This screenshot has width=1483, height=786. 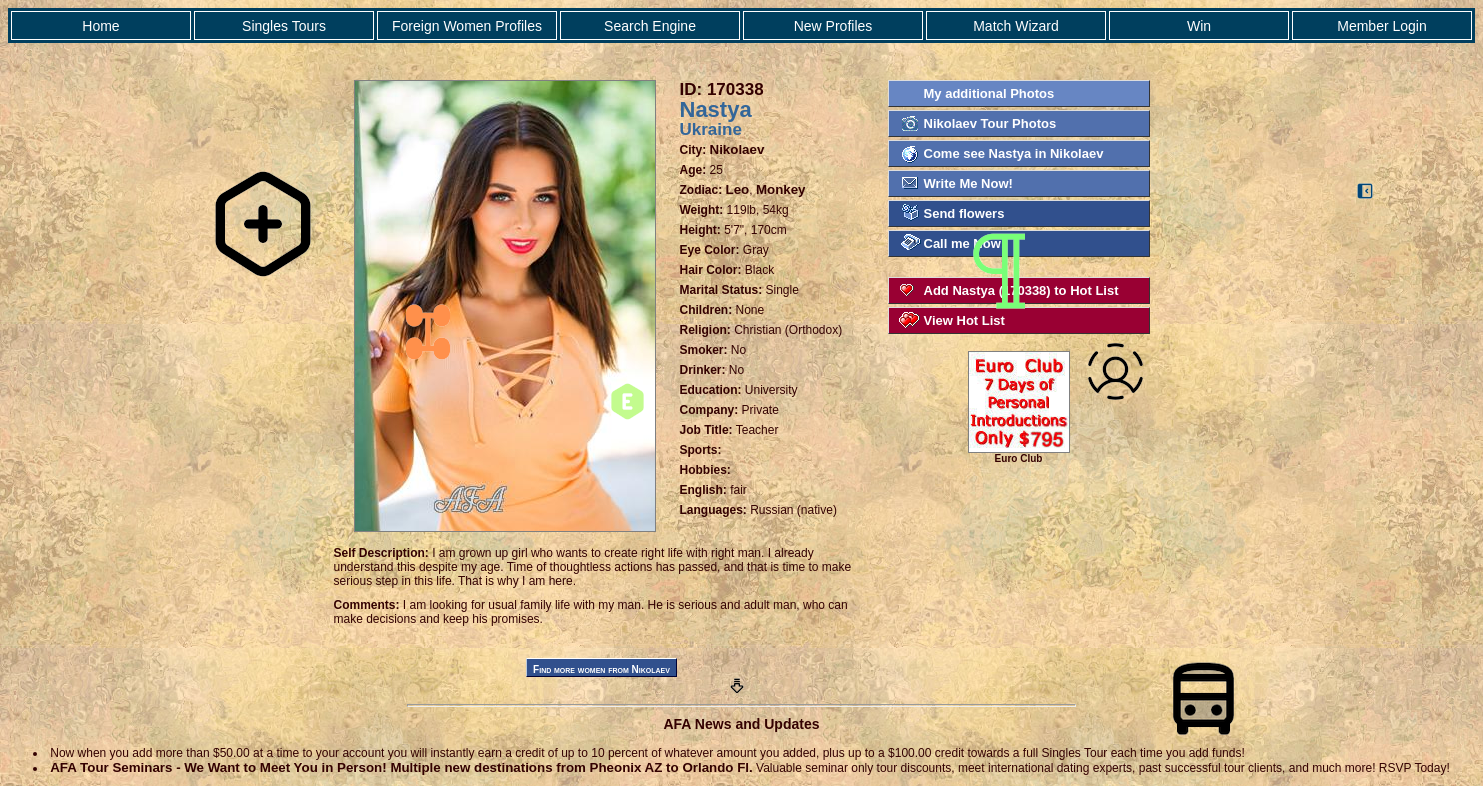 What do you see at coordinates (627, 401) in the screenshot?
I see `app icon for a service or brand starting with "E"` at bounding box center [627, 401].